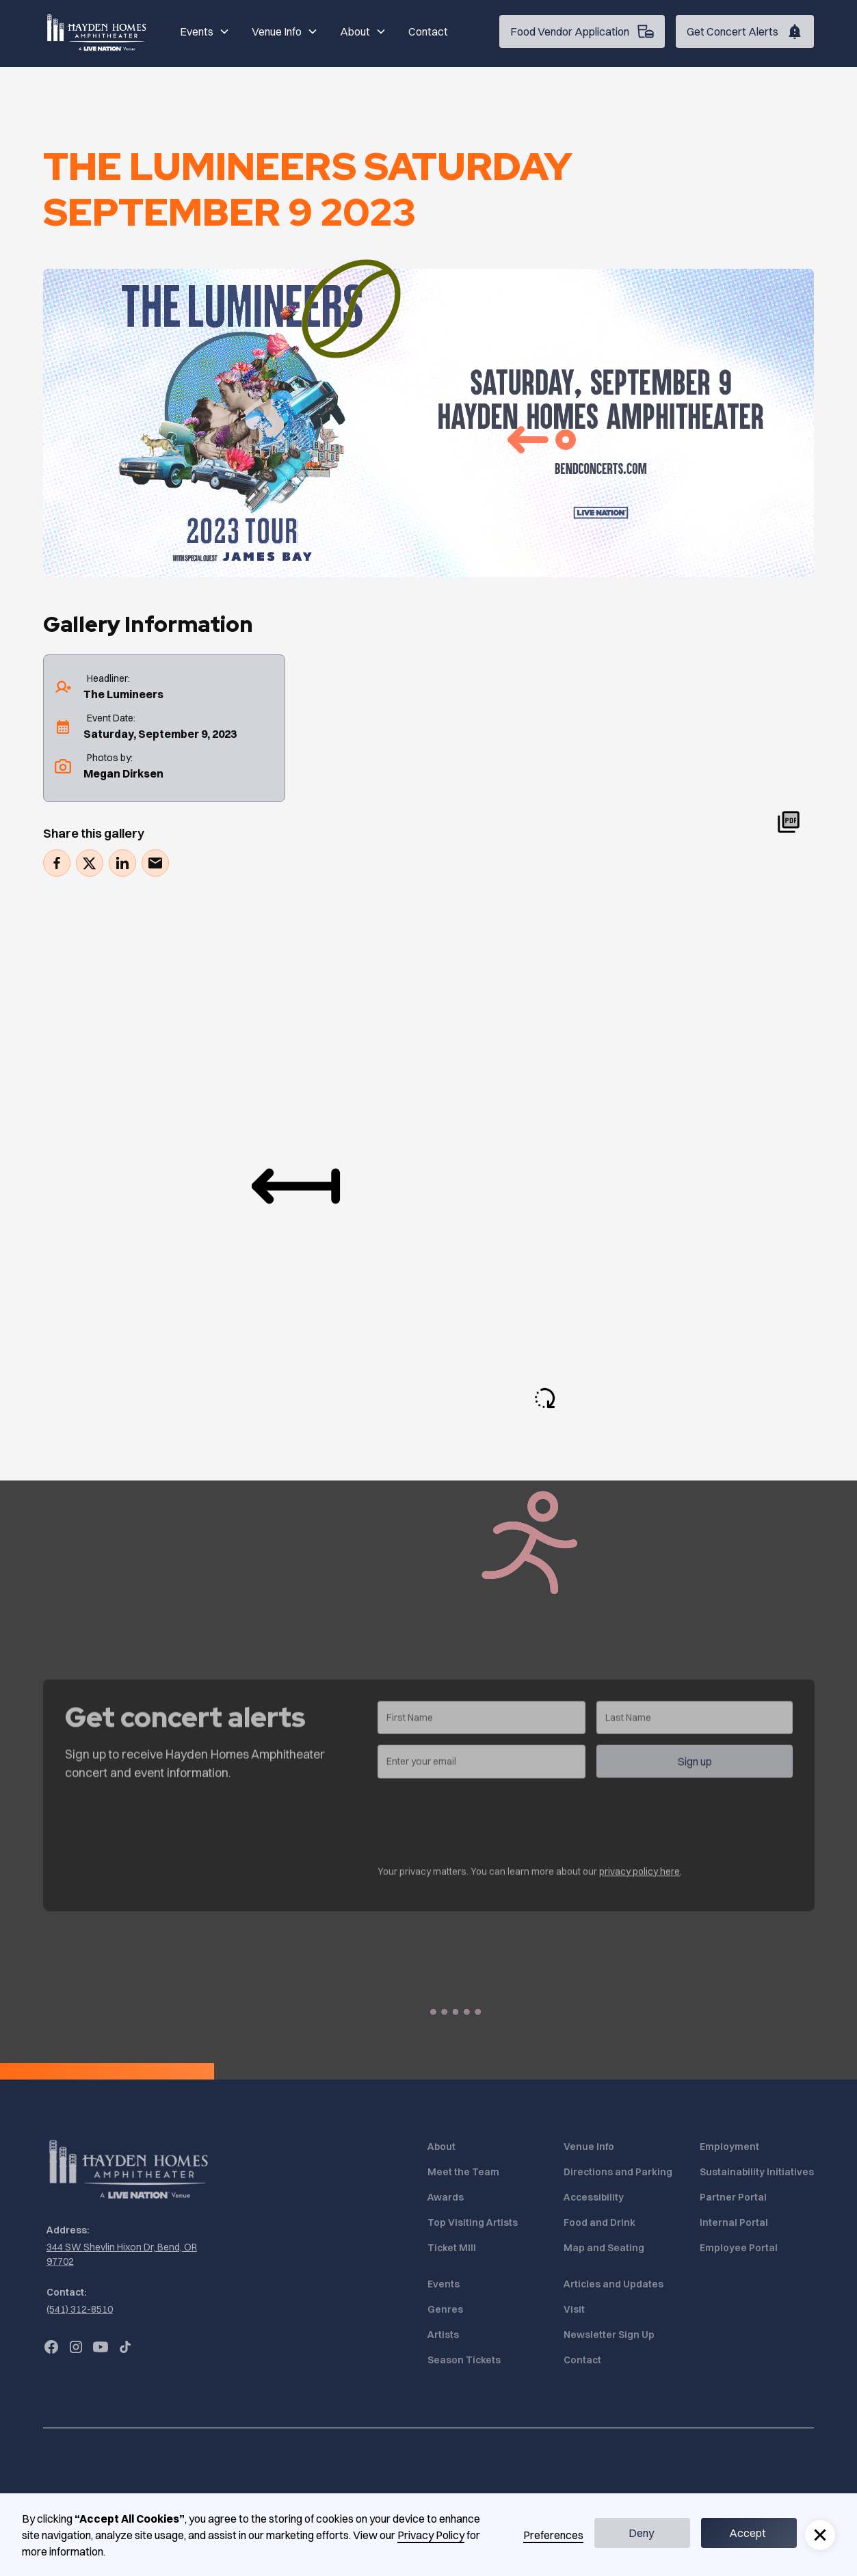 The image size is (857, 2576). Describe the element at coordinates (295, 1186) in the screenshot. I see `navigate back to previous screen` at that location.